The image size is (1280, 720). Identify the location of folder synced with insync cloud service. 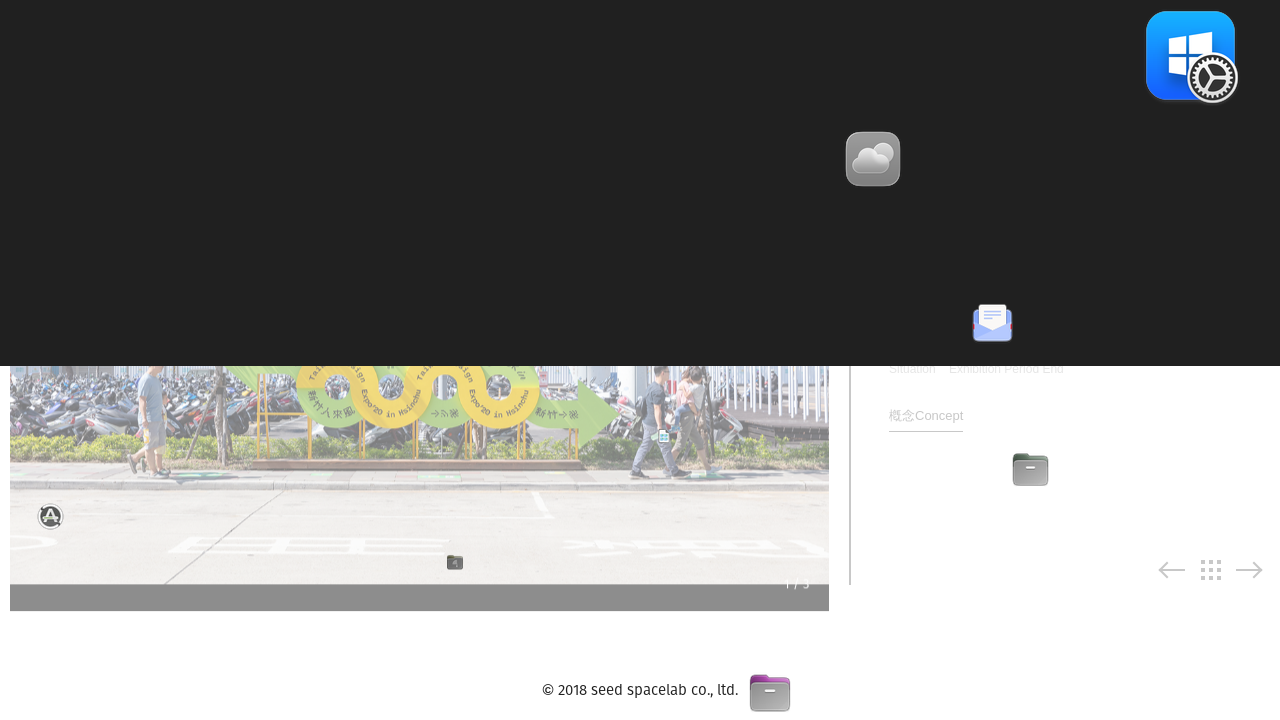
(455, 562).